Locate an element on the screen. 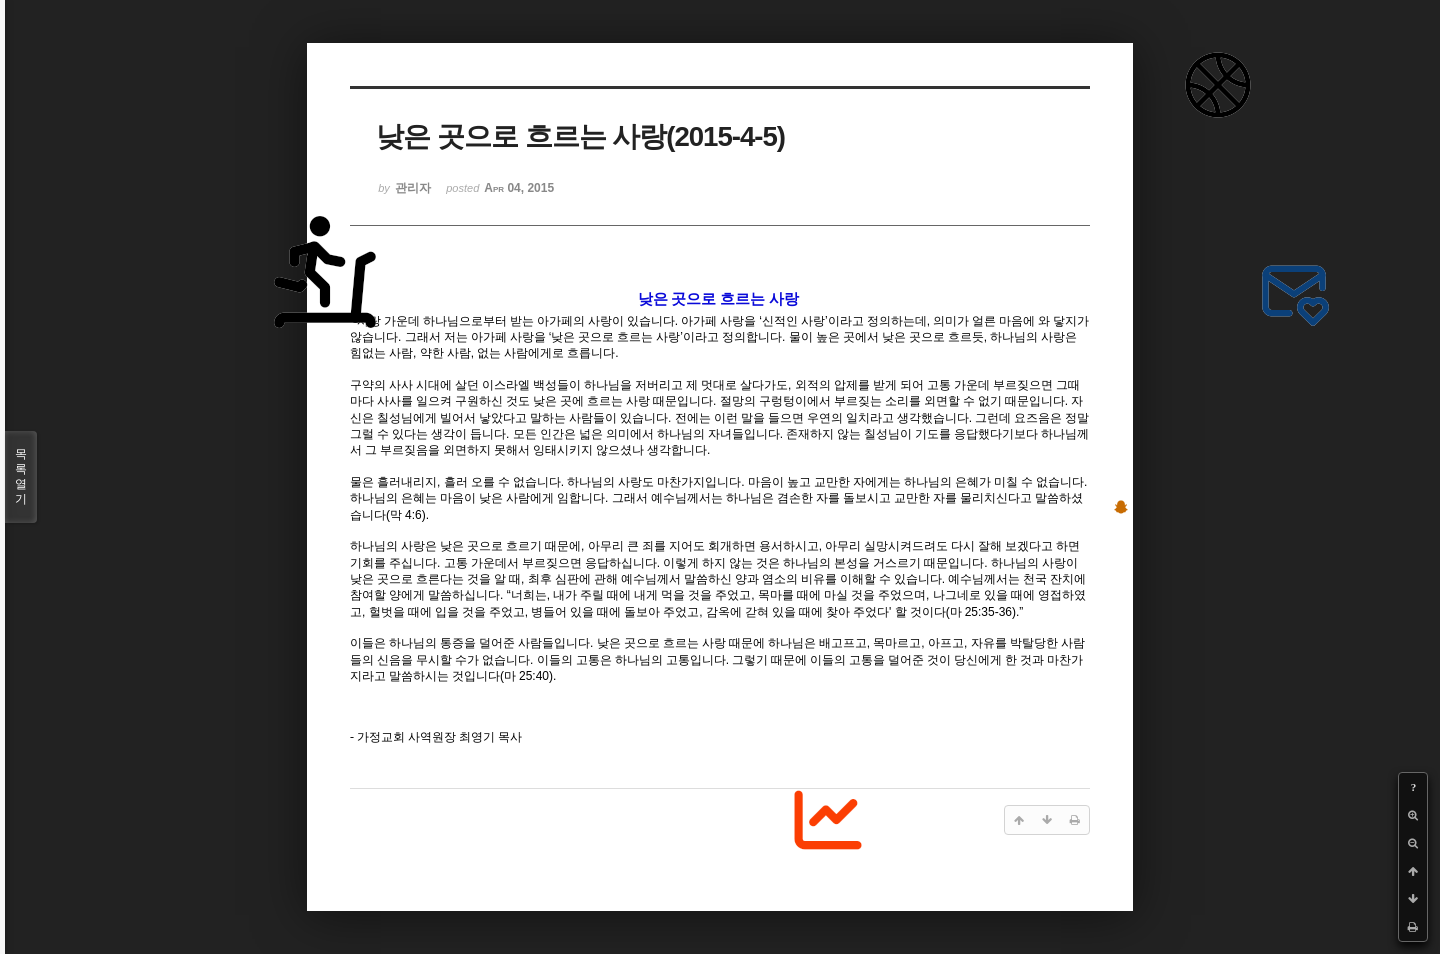 The image size is (1440, 954). access sports scores and updates is located at coordinates (1218, 85).